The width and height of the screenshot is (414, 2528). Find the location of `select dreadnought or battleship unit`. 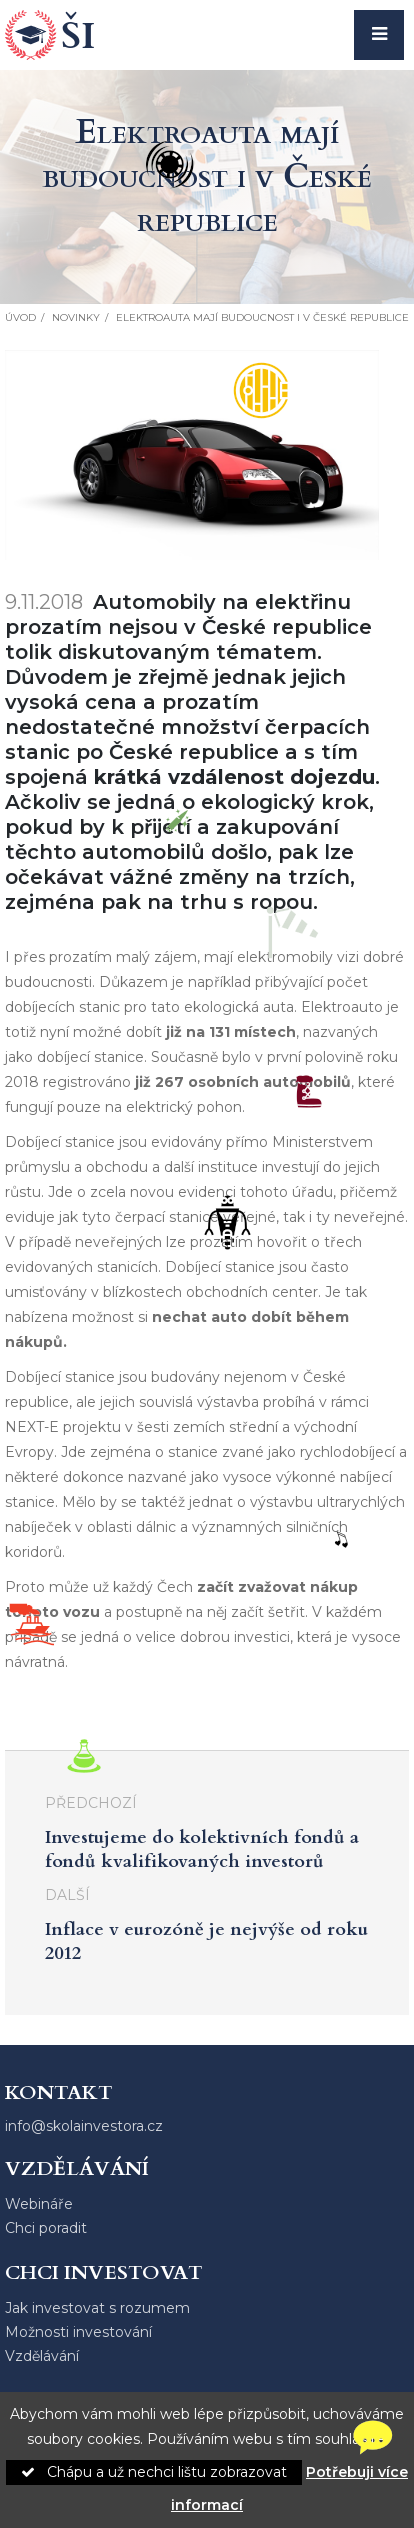

select dreadnought or battleship unit is located at coordinates (32, 1626).